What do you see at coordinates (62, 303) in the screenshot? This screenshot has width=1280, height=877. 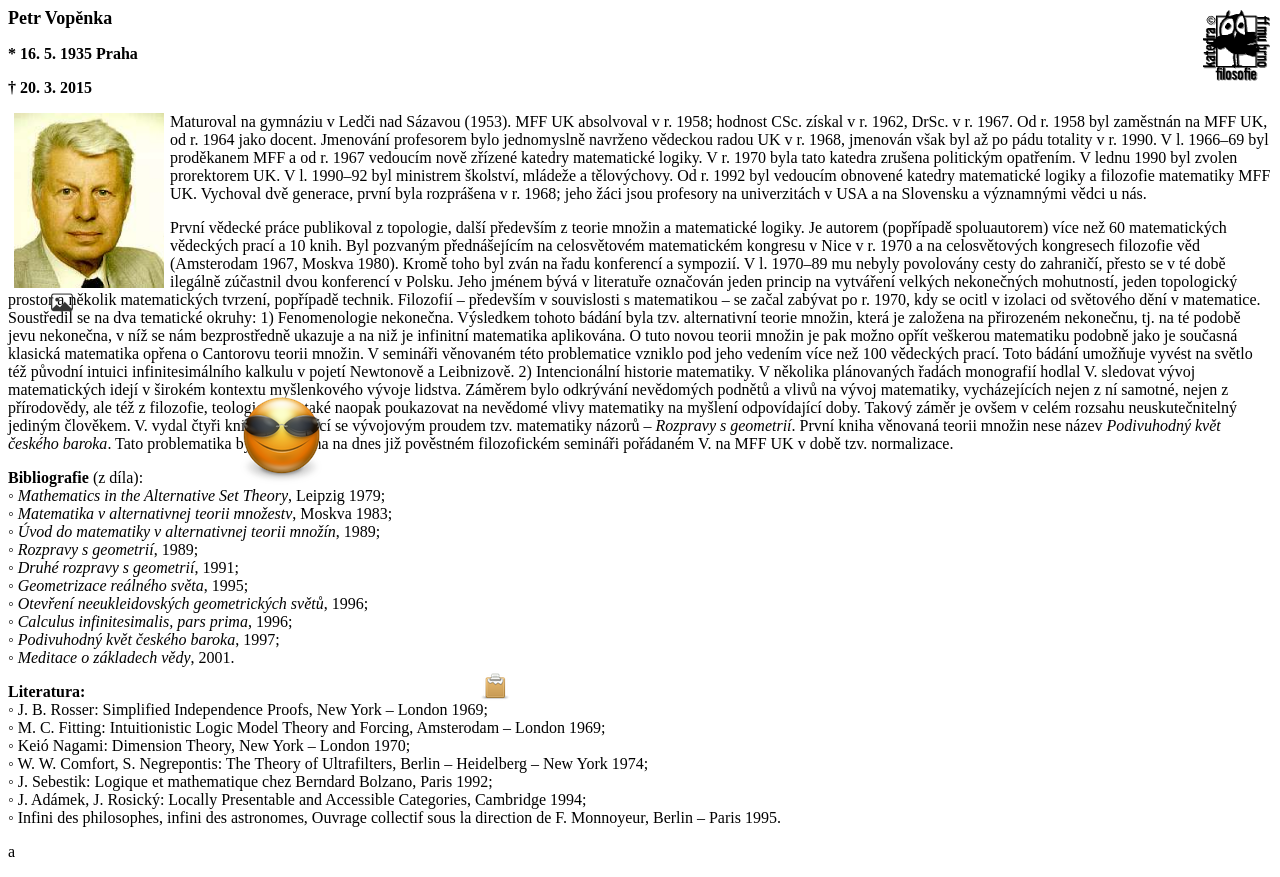 I see `open photo viewer application` at bounding box center [62, 303].